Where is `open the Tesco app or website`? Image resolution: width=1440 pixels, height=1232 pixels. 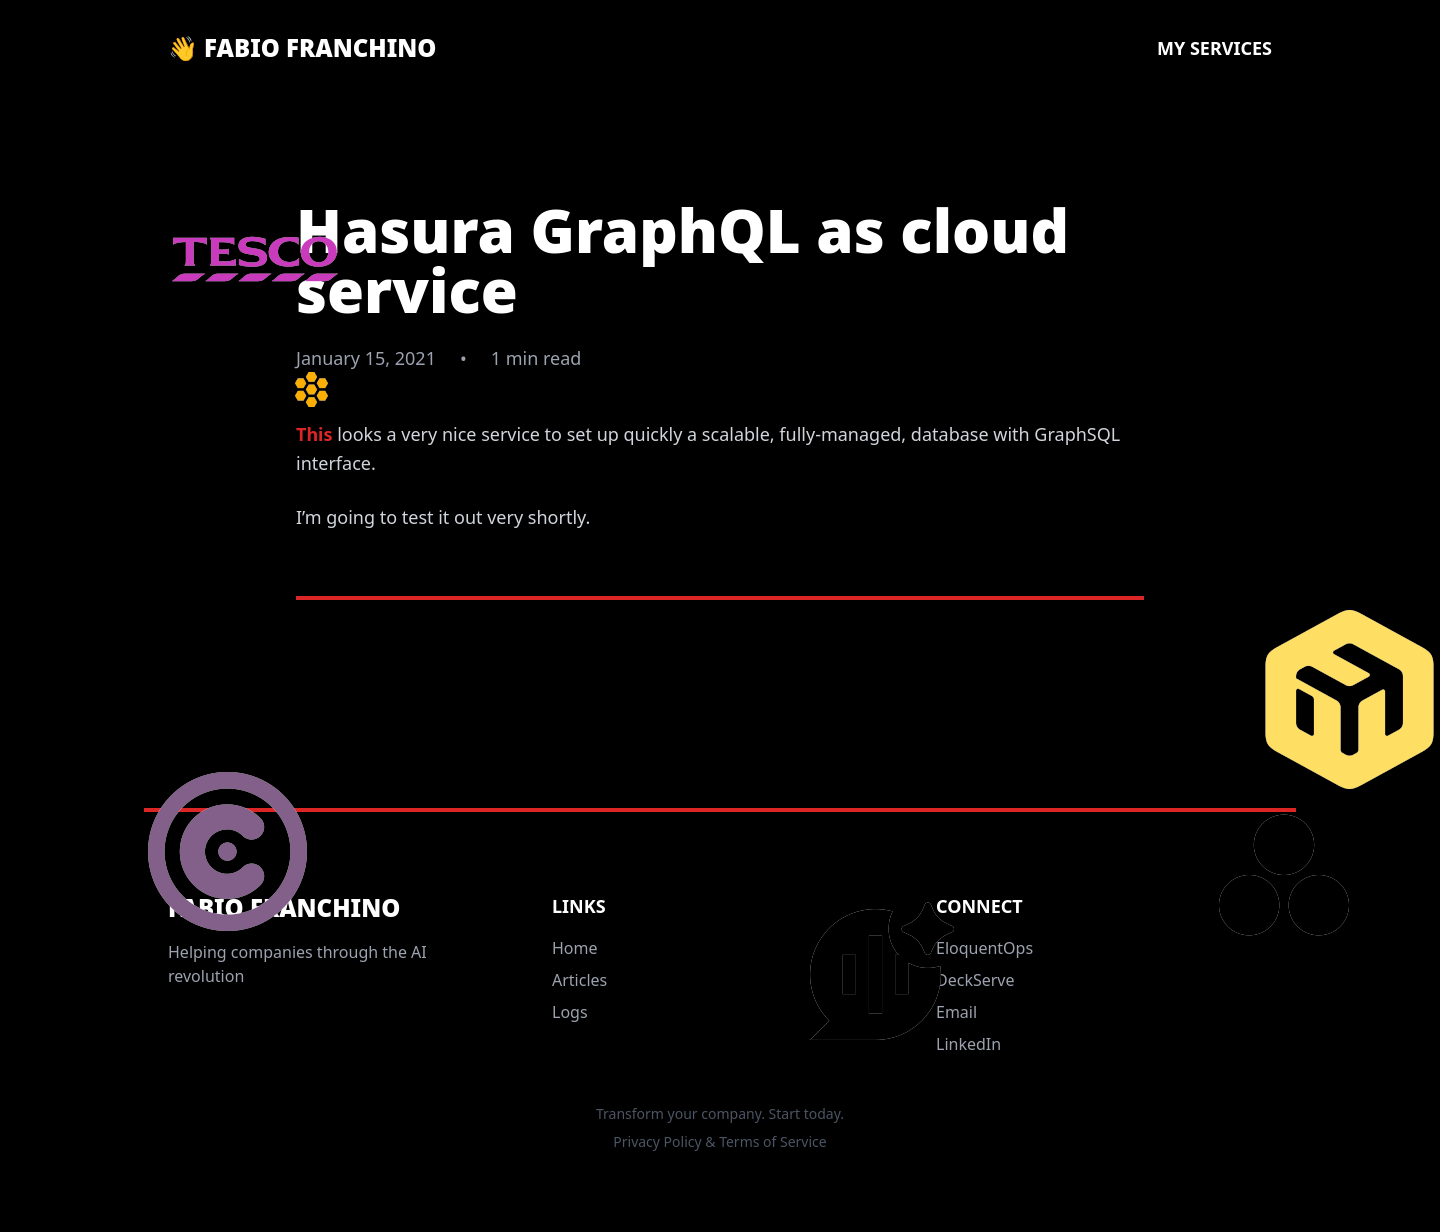 open the Tesco app or website is located at coordinates (255, 259).